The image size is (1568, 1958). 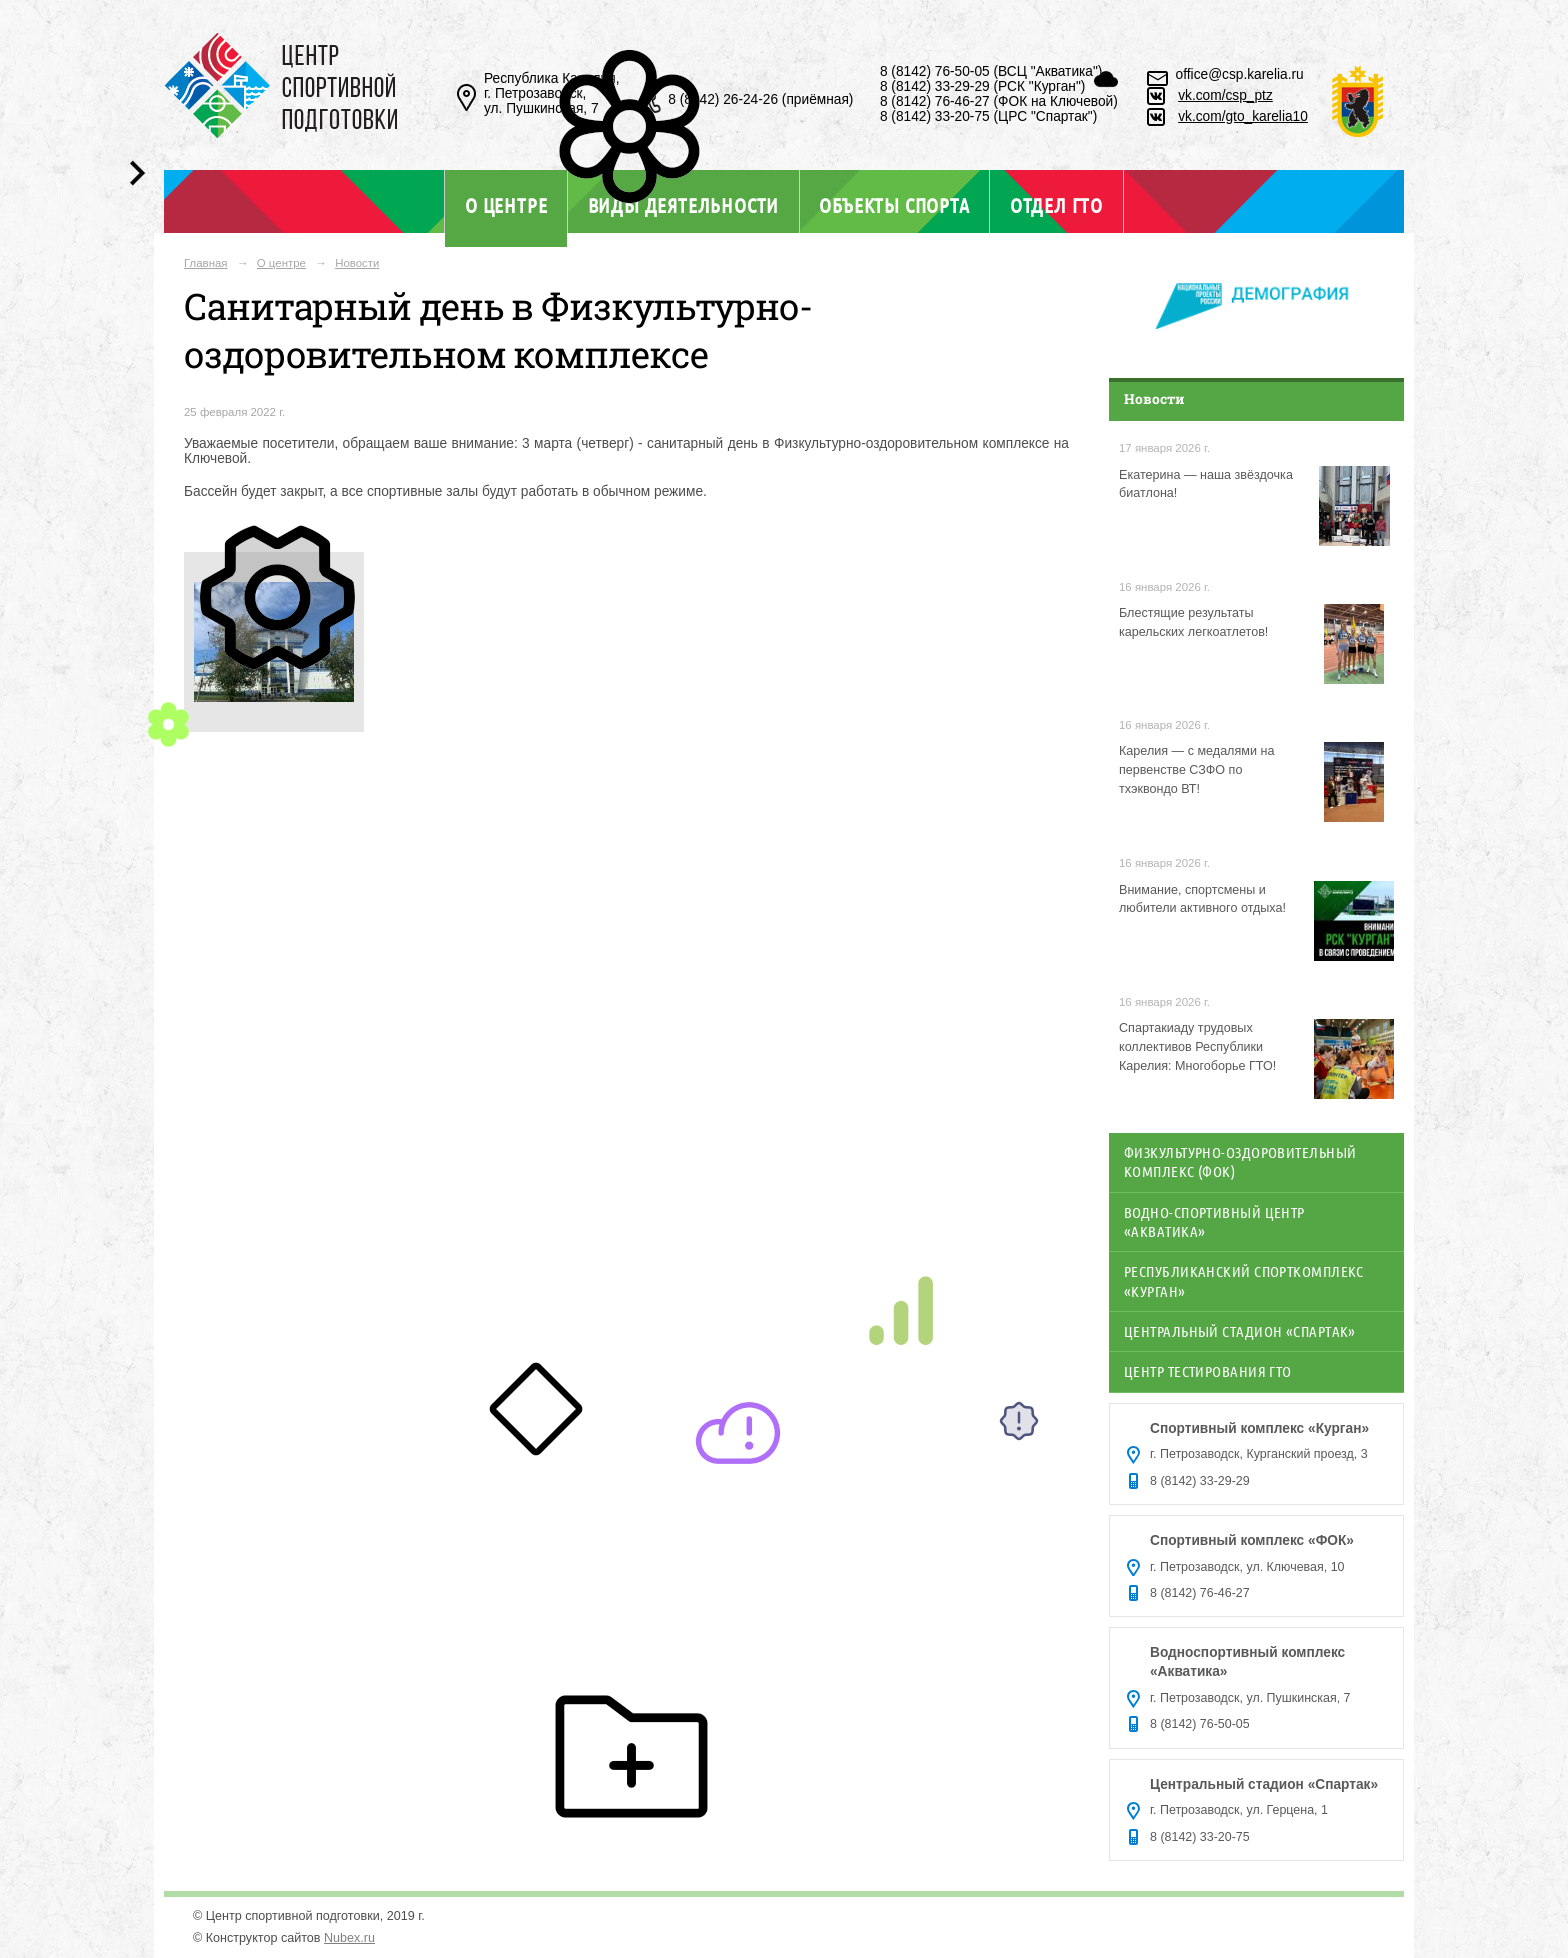 What do you see at coordinates (168, 724) in the screenshot?
I see `access garden or plant care features` at bounding box center [168, 724].